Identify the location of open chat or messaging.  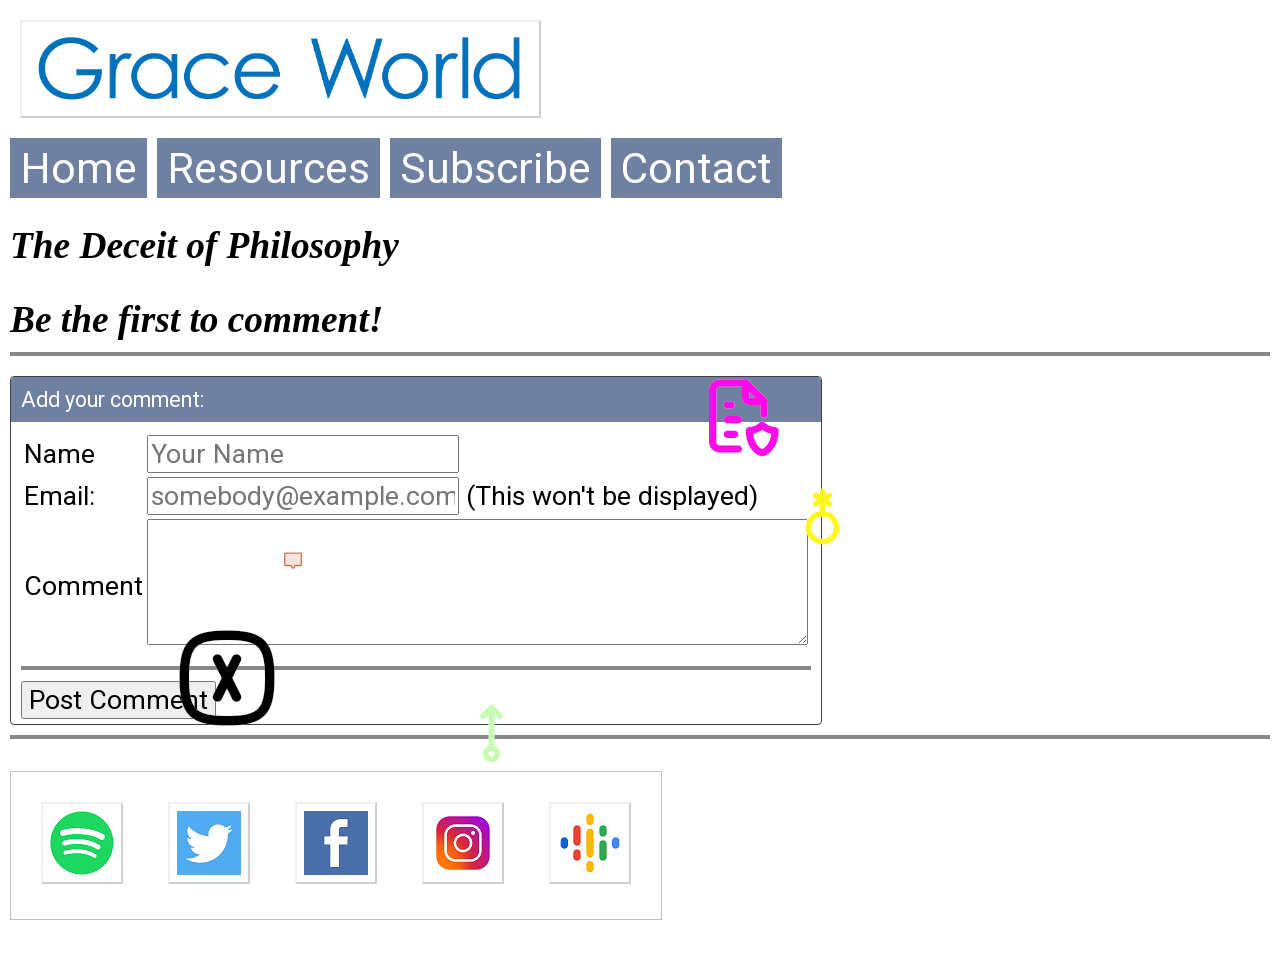
(293, 560).